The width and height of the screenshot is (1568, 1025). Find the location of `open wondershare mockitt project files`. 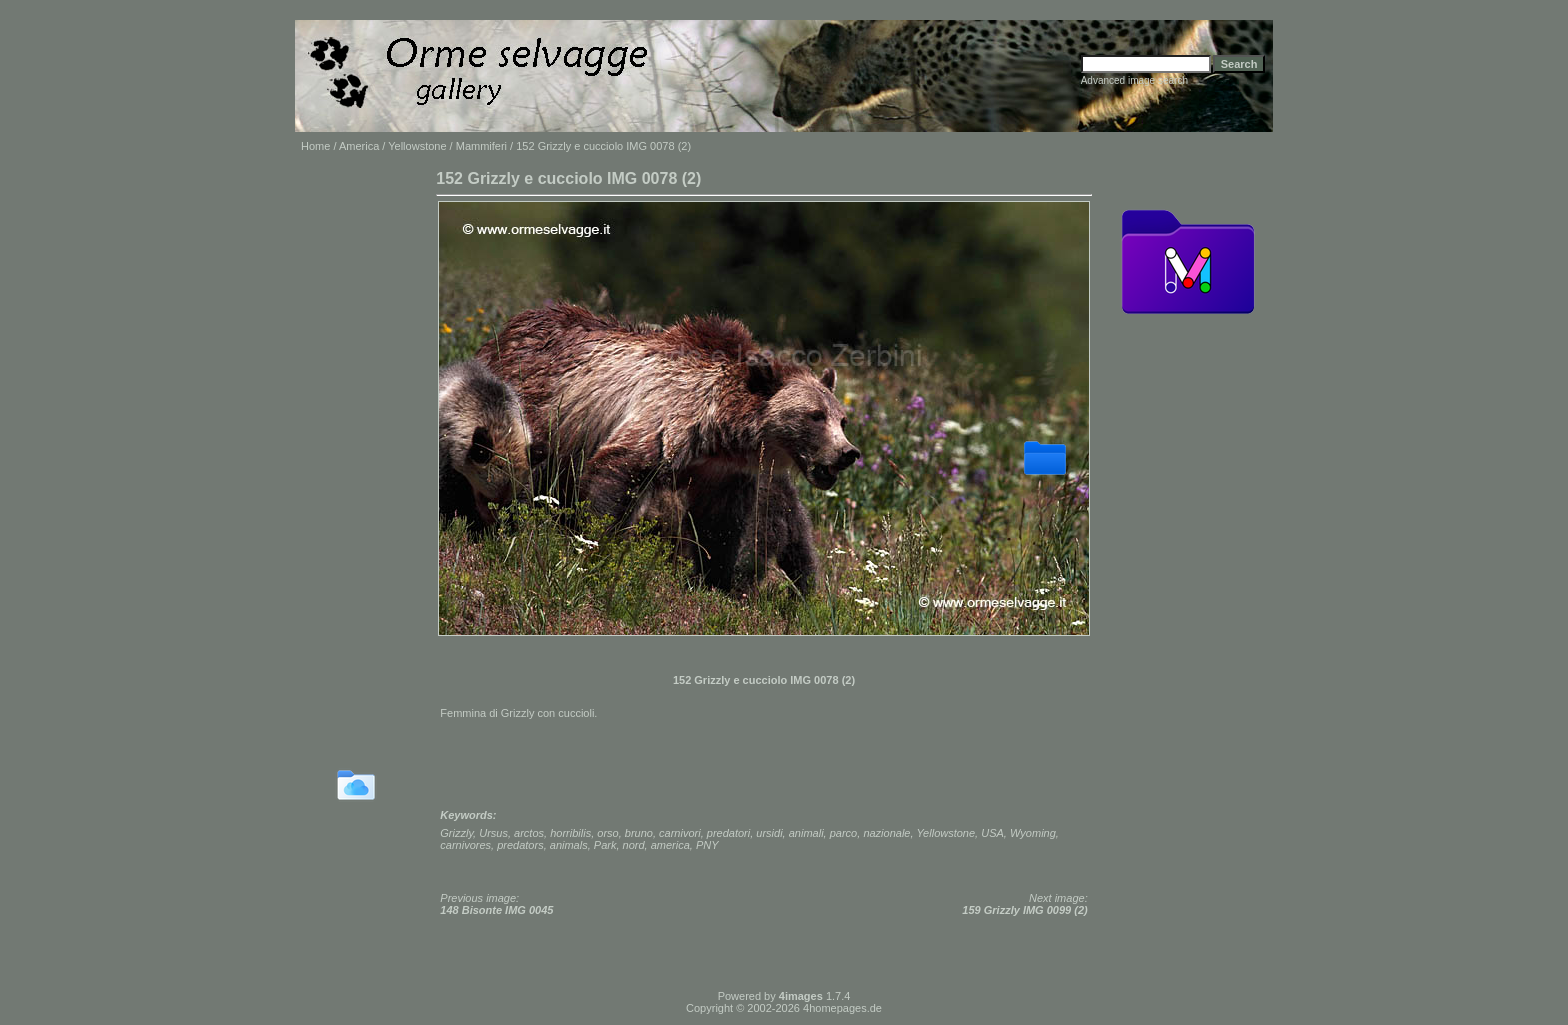

open wondershare mockitt project files is located at coordinates (1187, 265).